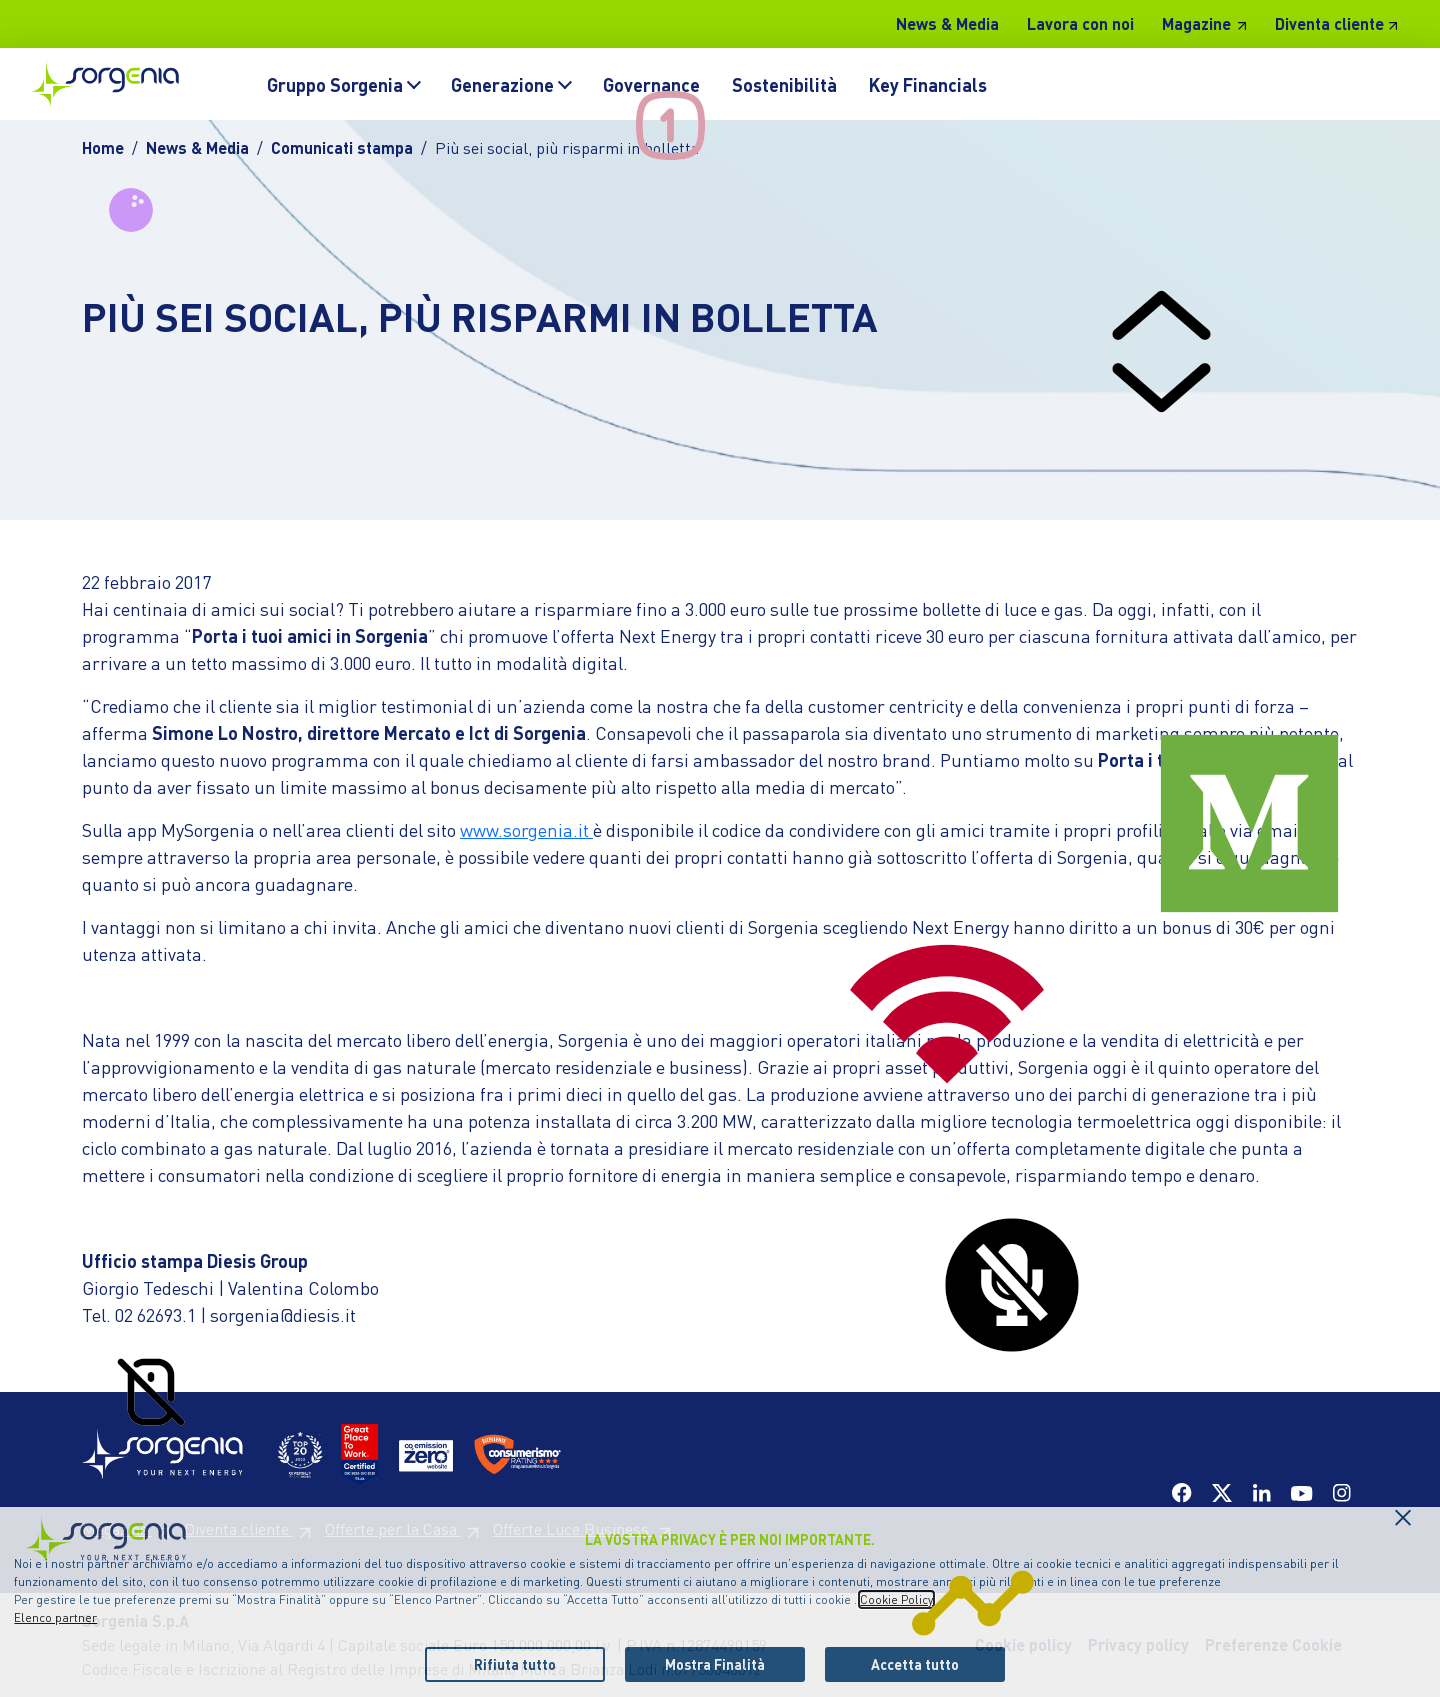 This screenshot has width=1440, height=1697. What do you see at coordinates (151, 1392) in the screenshot?
I see `mouse input disabled or disconnected` at bounding box center [151, 1392].